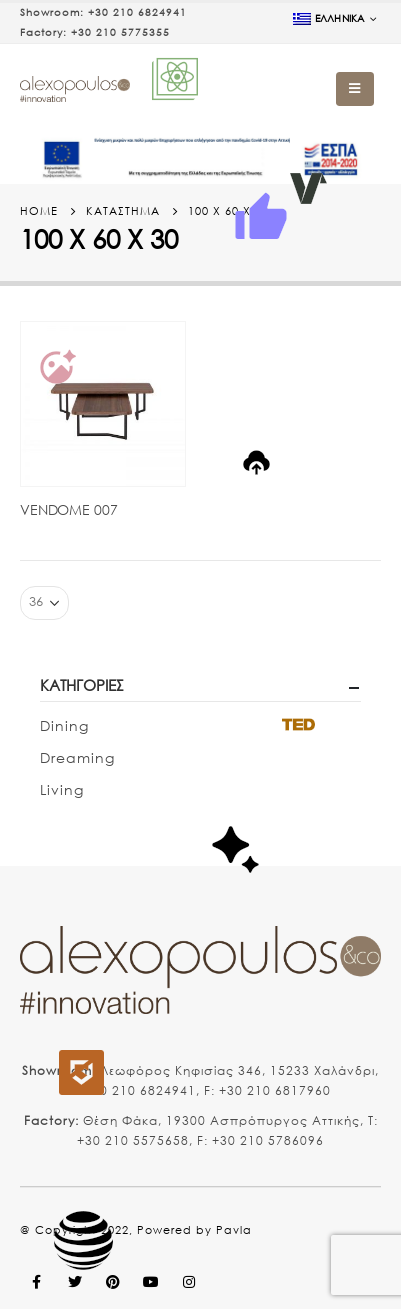 Image resolution: width=401 pixels, height=1309 pixels. What do you see at coordinates (56, 367) in the screenshot?
I see `generate ai-enhanced image` at bounding box center [56, 367].